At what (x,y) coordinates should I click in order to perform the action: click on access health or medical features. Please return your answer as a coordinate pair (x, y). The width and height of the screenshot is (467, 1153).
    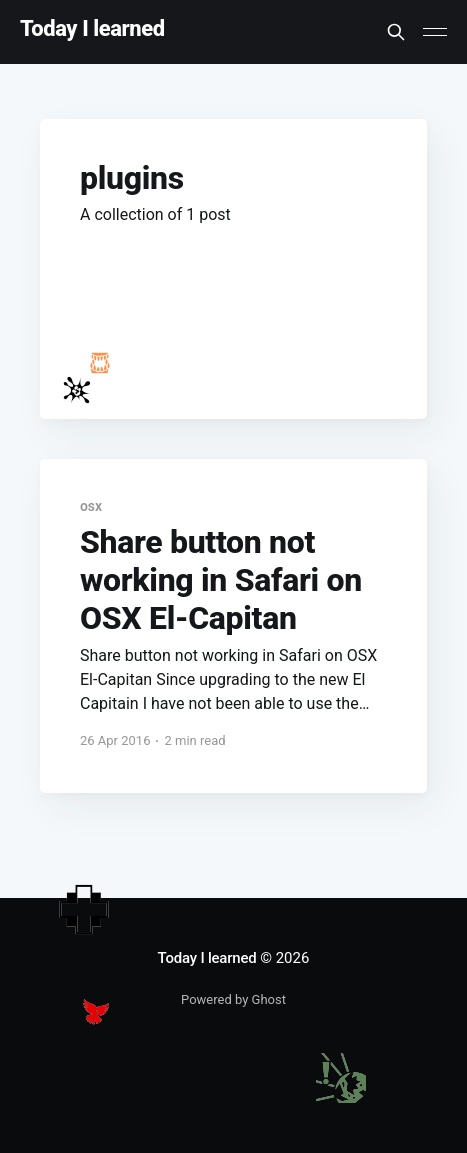
    Looking at the image, I should click on (84, 909).